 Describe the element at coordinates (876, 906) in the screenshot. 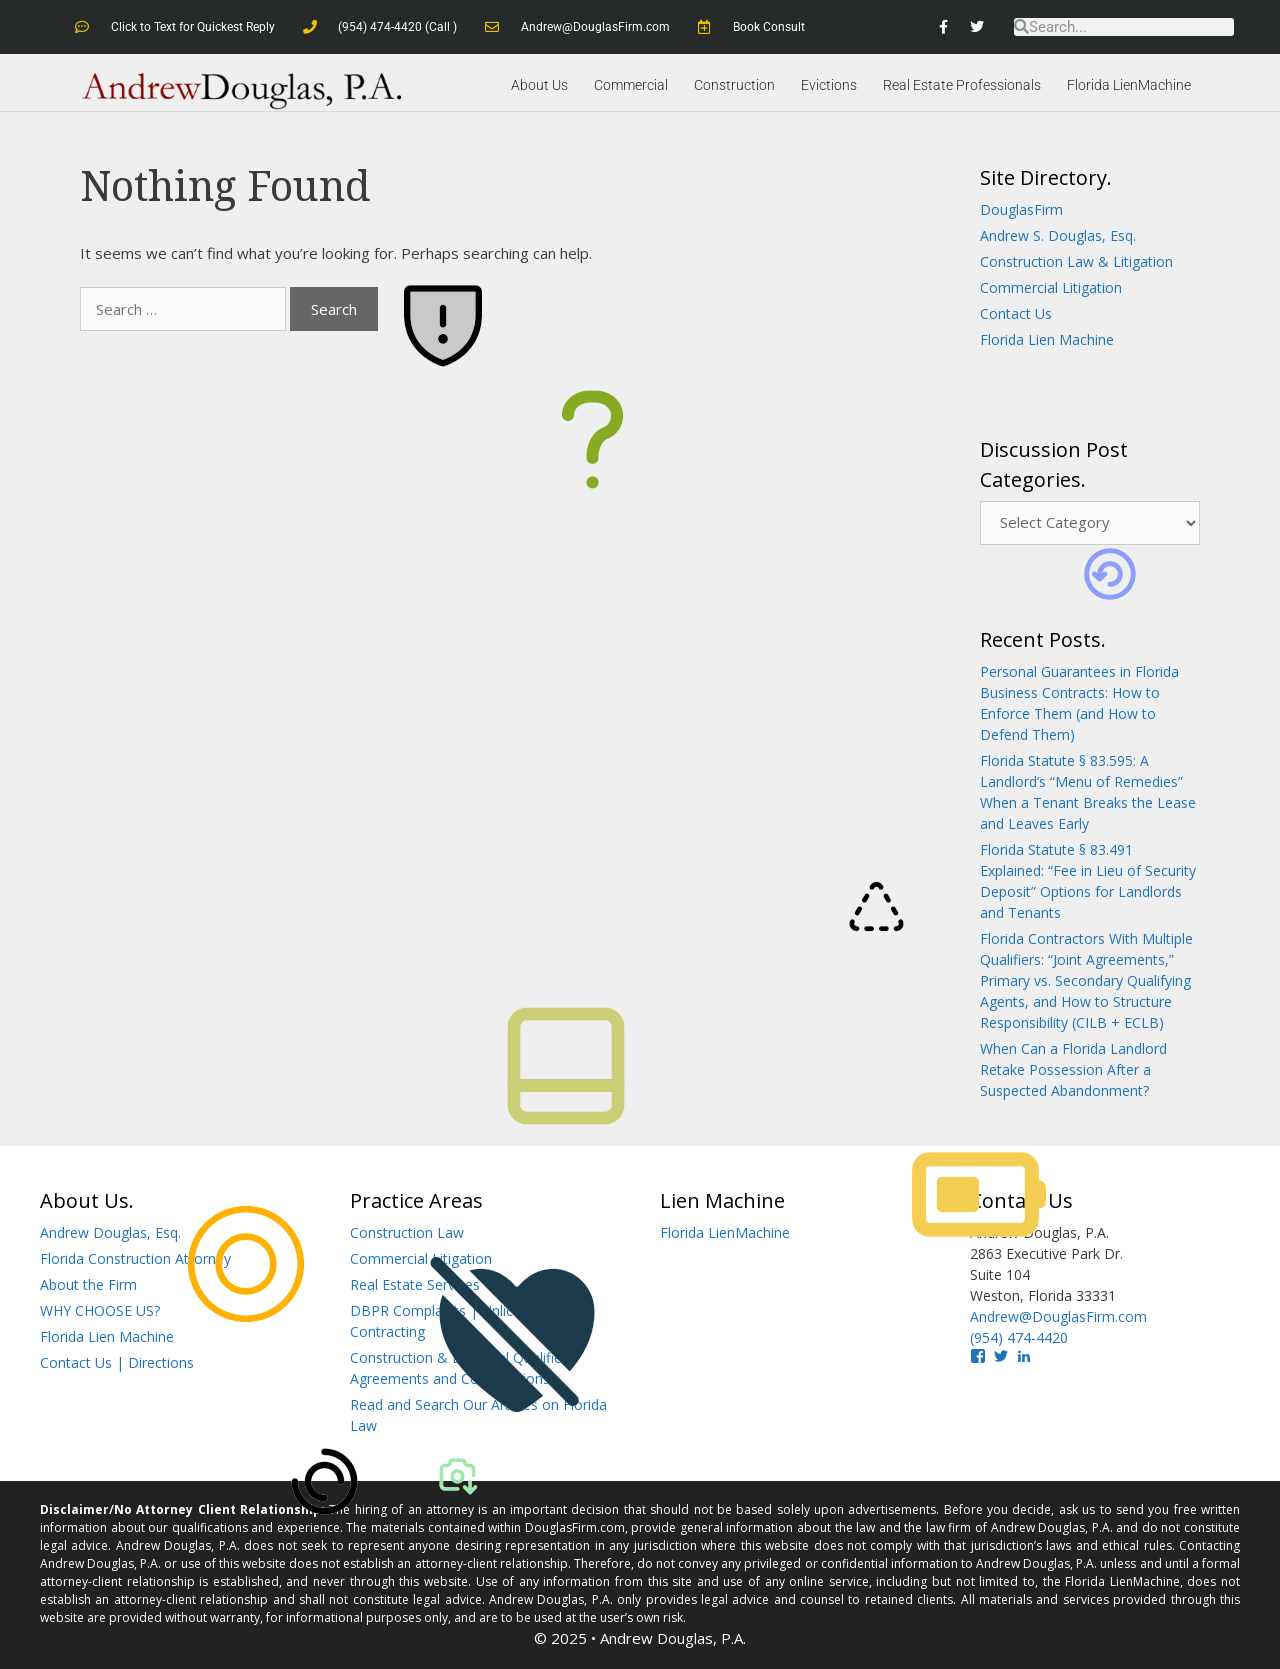

I see `indicates an incomplete or in-progress shape` at that location.